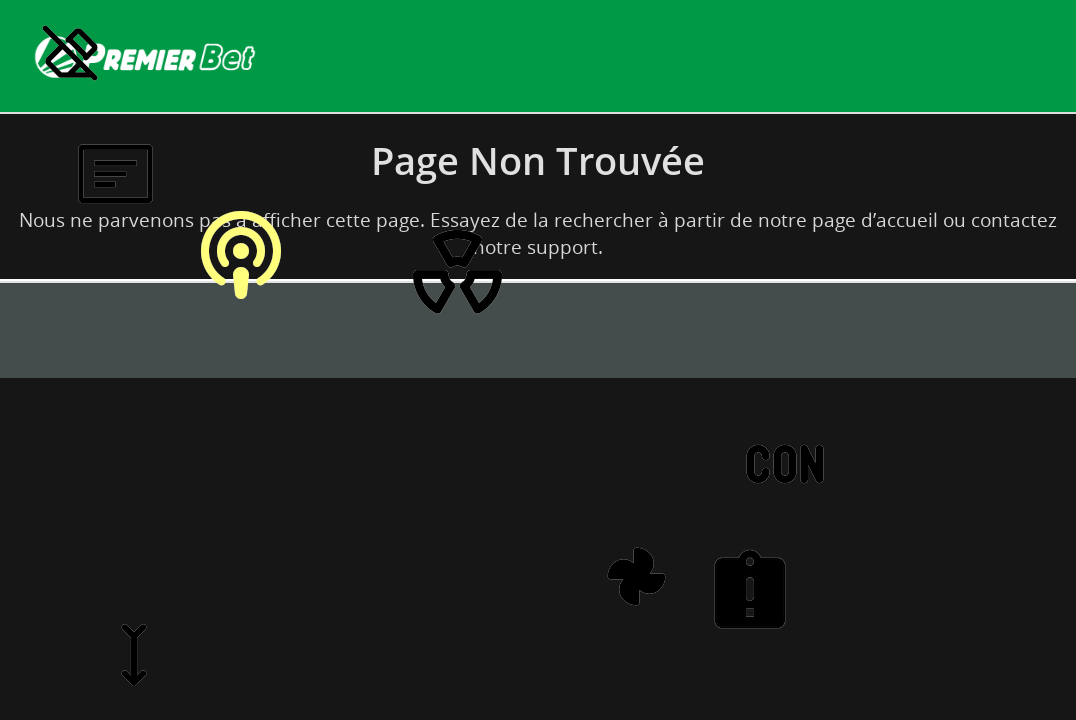 The image size is (1076, 720). I want to click on view overdue or late assignments, so click(750, 593).